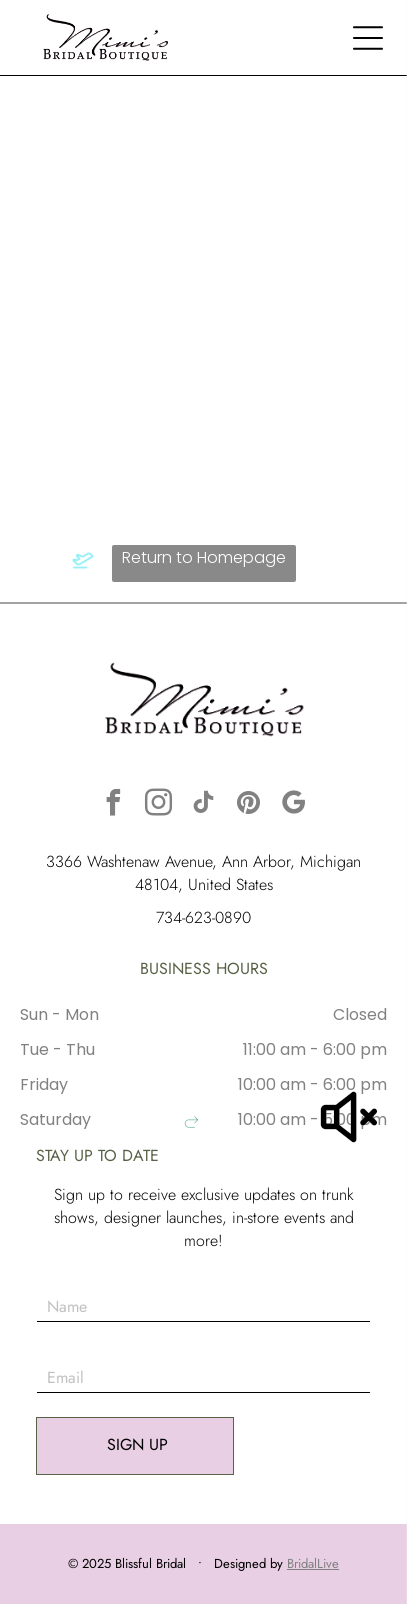 The width and height of the screenshot is (407, 1604). I want to click on mute audio, so click(348, 1117).